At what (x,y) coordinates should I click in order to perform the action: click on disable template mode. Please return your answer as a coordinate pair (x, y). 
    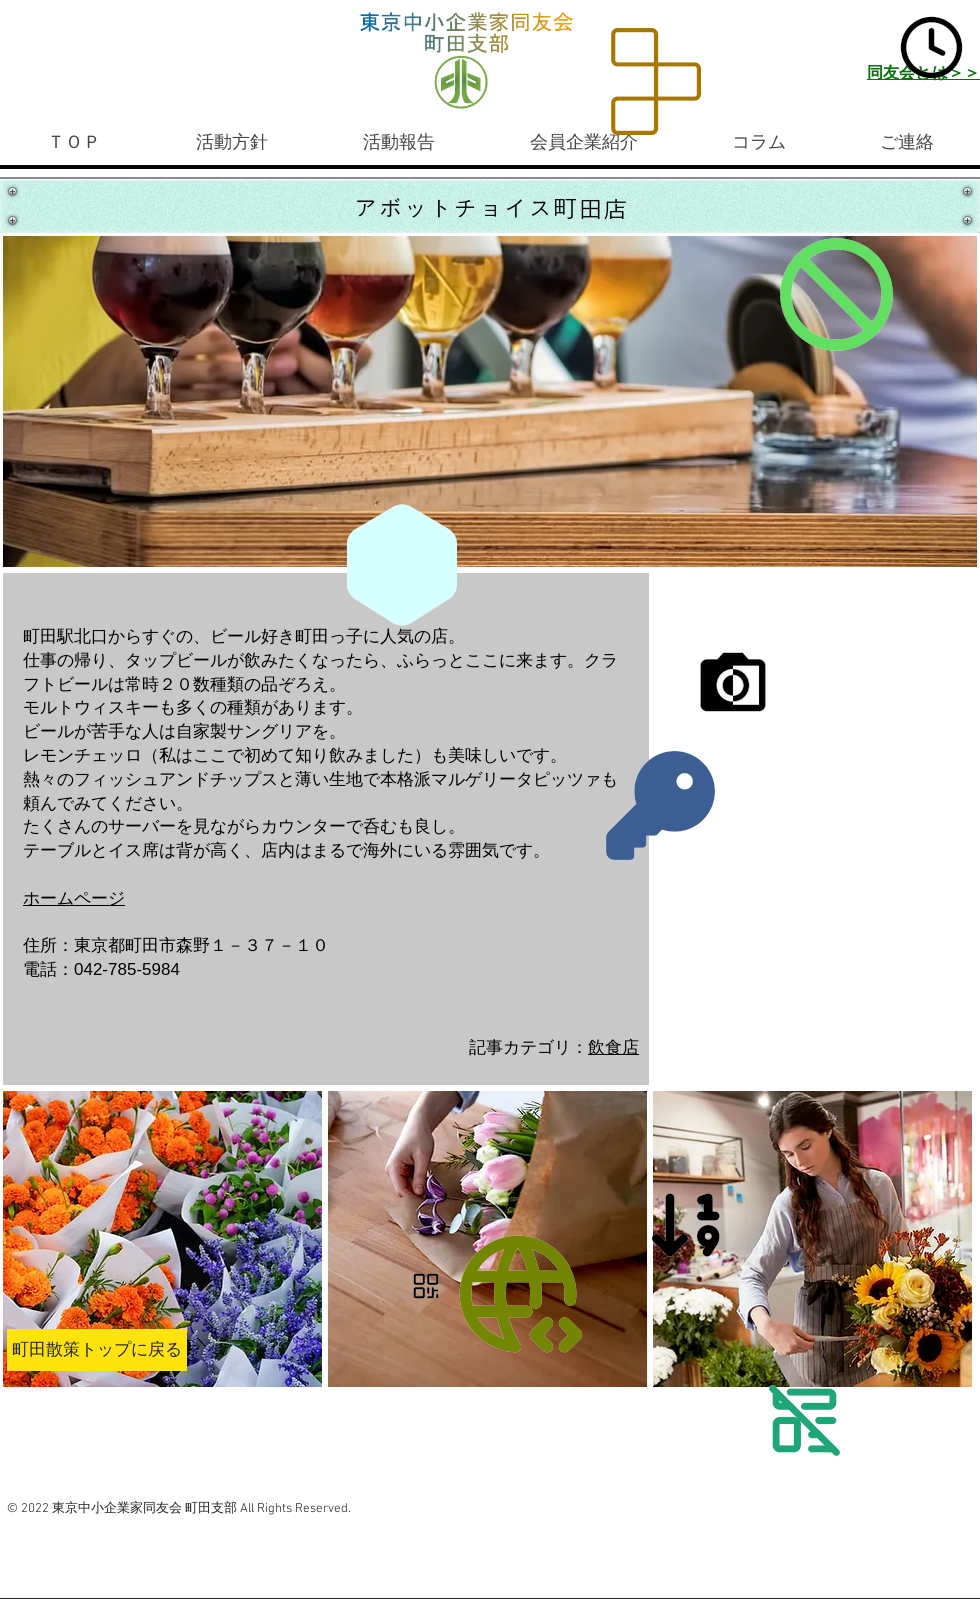
    Looking at the image, I should click on (804, 1420).